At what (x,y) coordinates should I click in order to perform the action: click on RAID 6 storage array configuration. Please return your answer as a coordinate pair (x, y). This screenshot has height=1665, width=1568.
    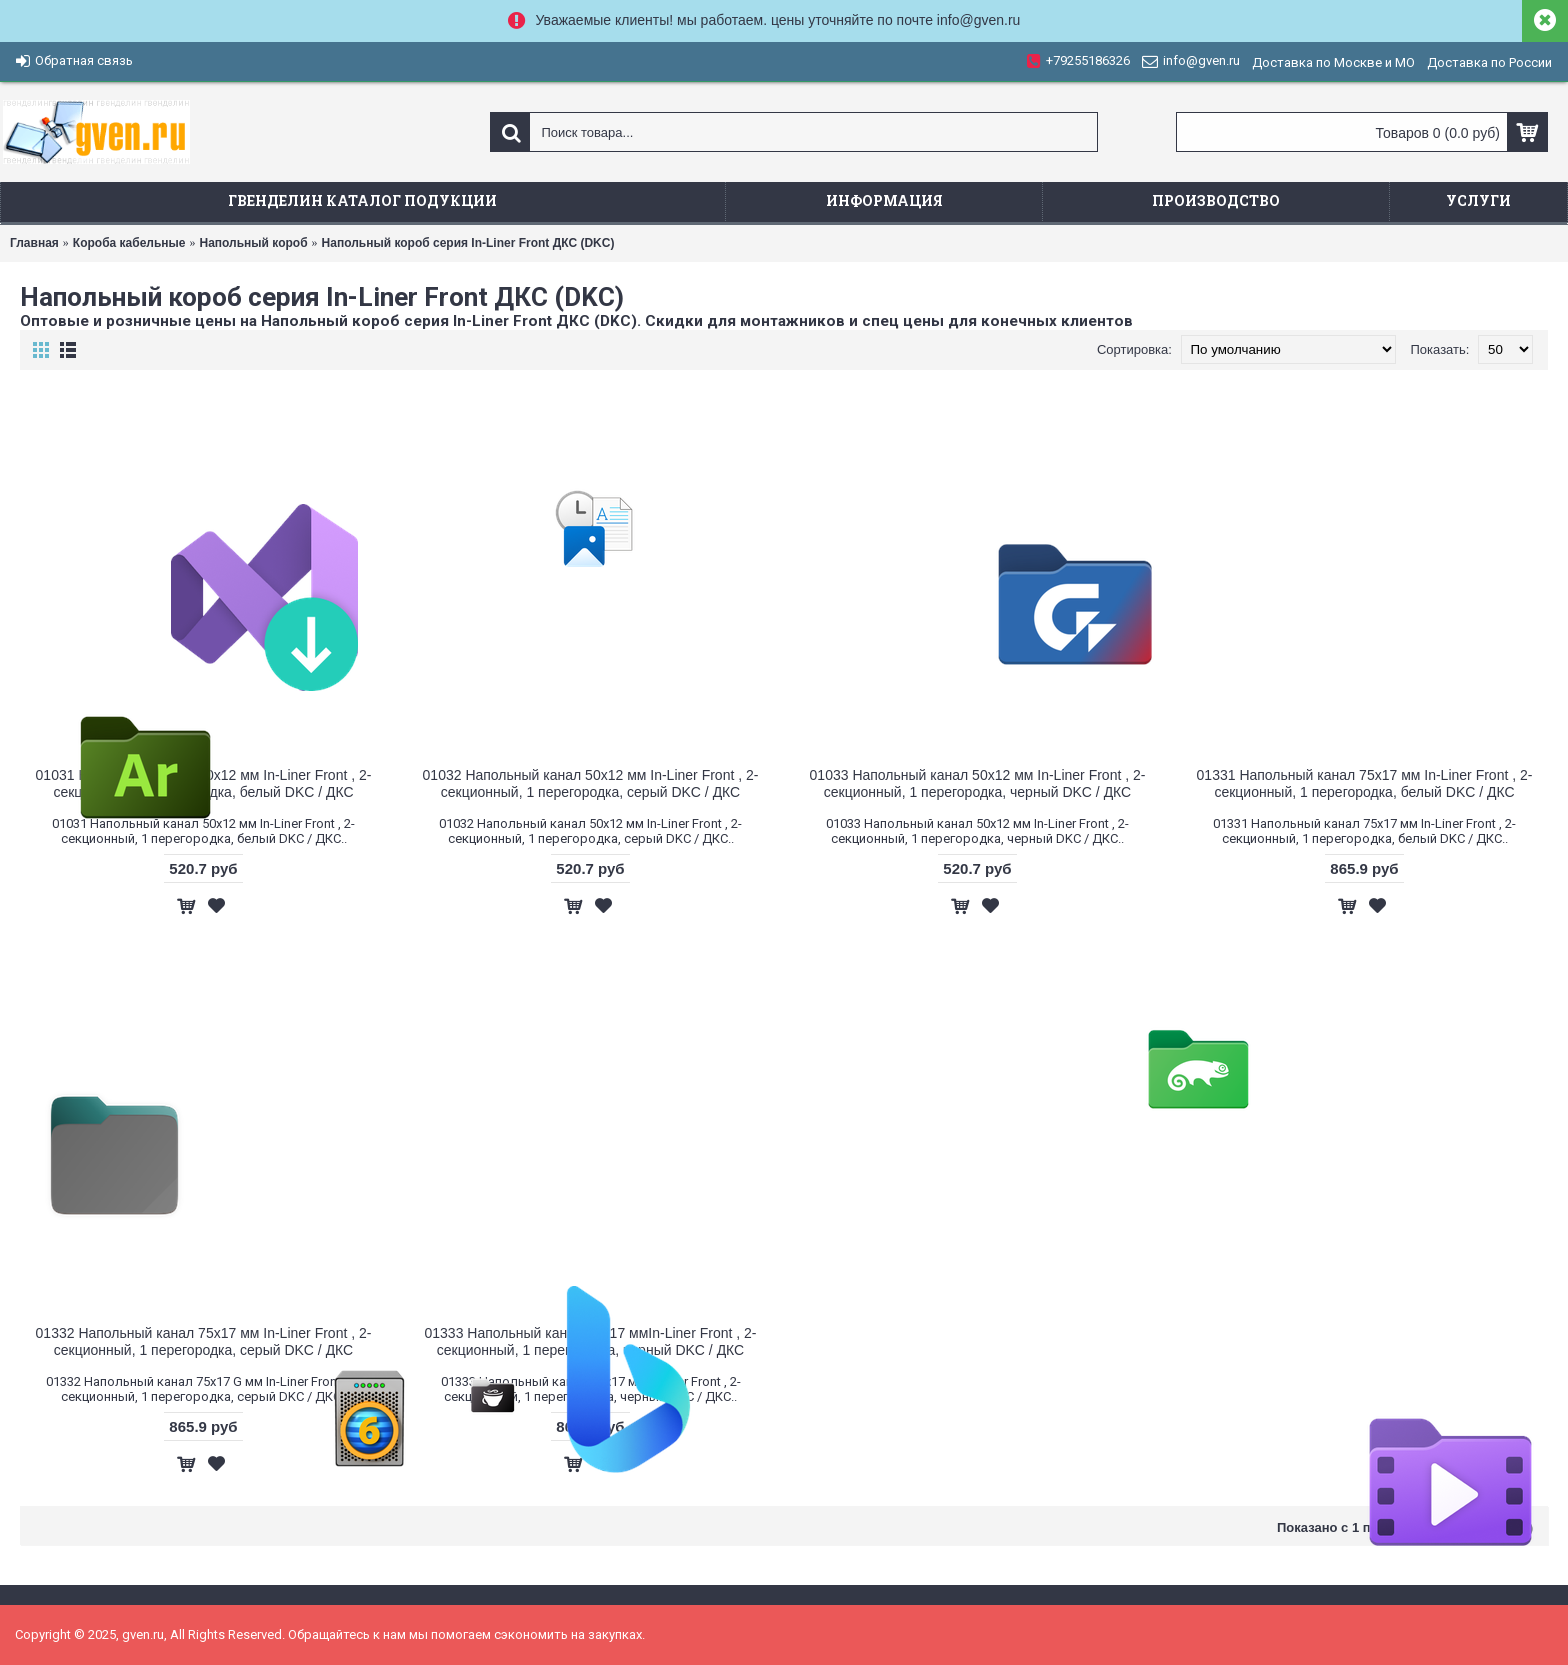
    Looking at the image, I should click on (369, 1418).